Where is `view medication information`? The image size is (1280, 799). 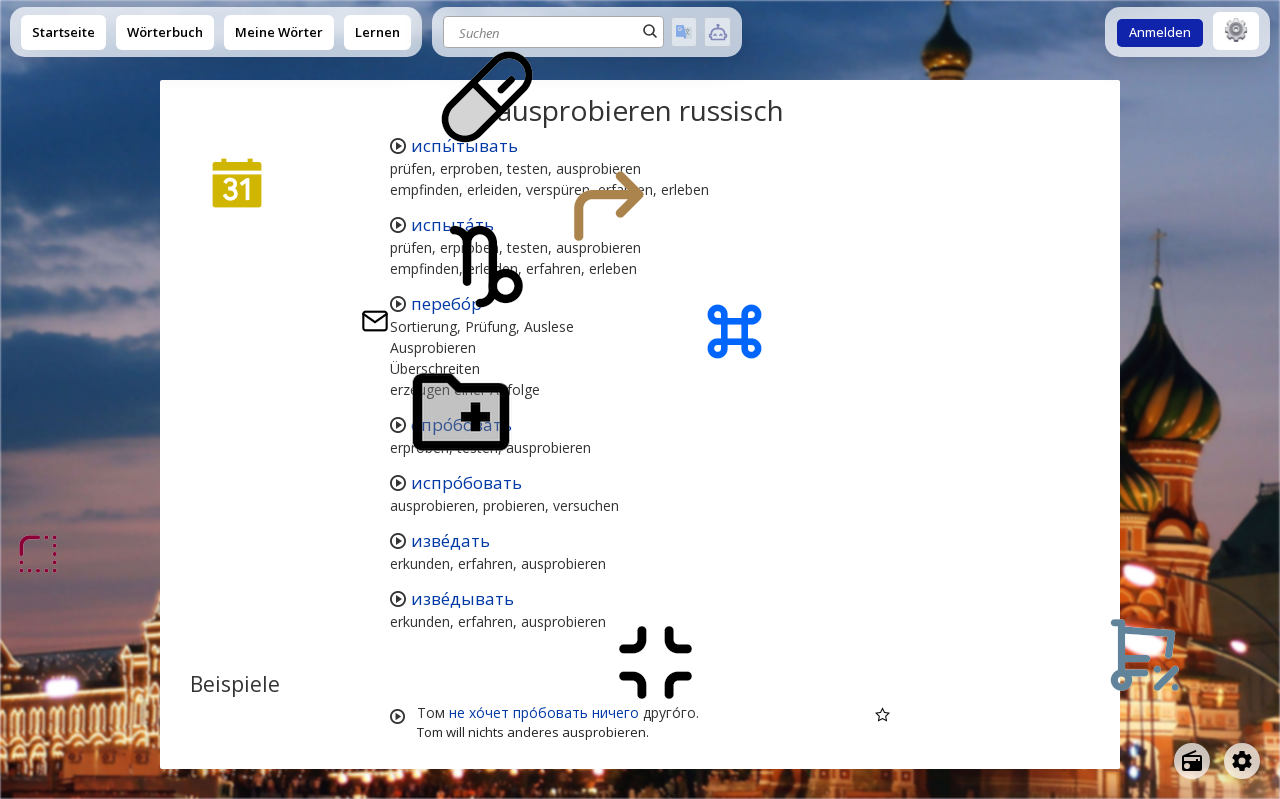 view medication information is located at coordinates (487, 97).